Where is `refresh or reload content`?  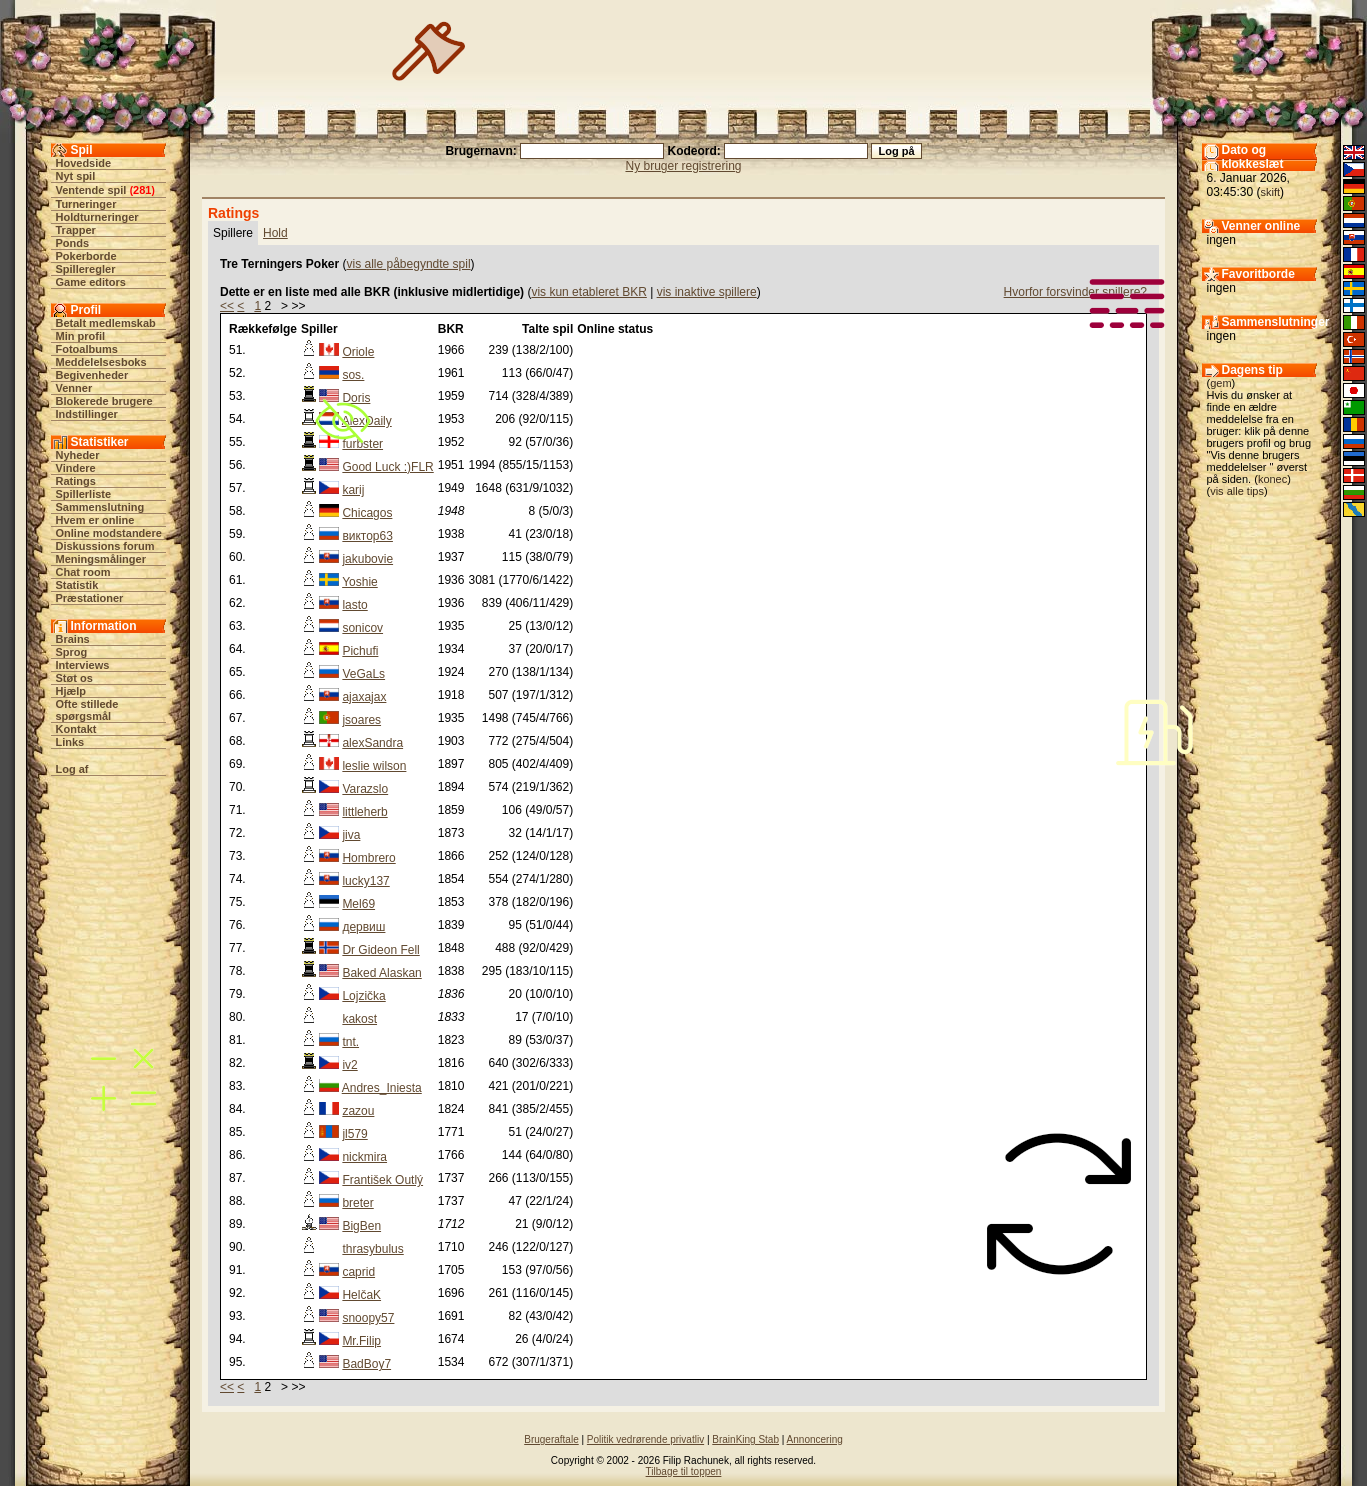
refresh or reload content is located at coordinates (1059, 1204).